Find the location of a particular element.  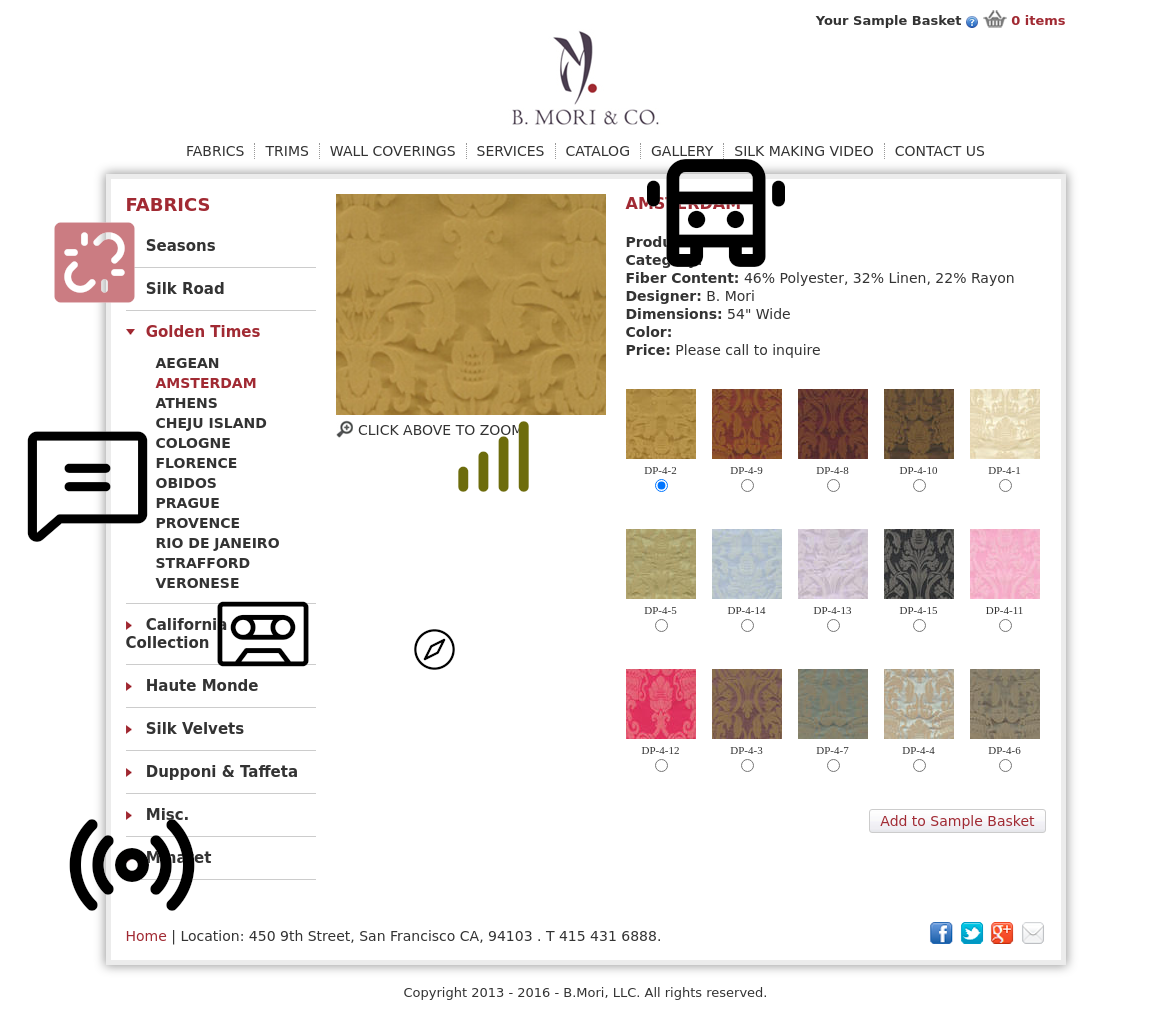

open a chat or messaging feature is located at coordinates (87, 477).